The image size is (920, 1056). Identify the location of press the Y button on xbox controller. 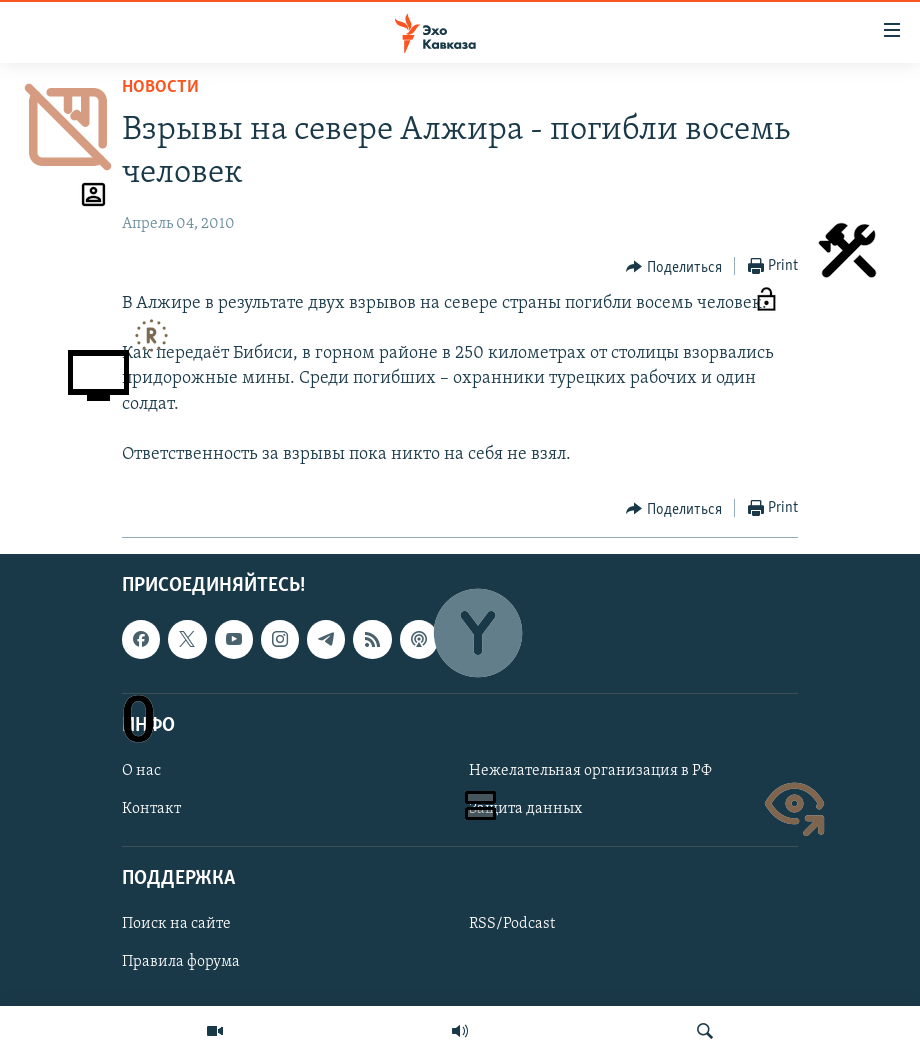
(478, 633).